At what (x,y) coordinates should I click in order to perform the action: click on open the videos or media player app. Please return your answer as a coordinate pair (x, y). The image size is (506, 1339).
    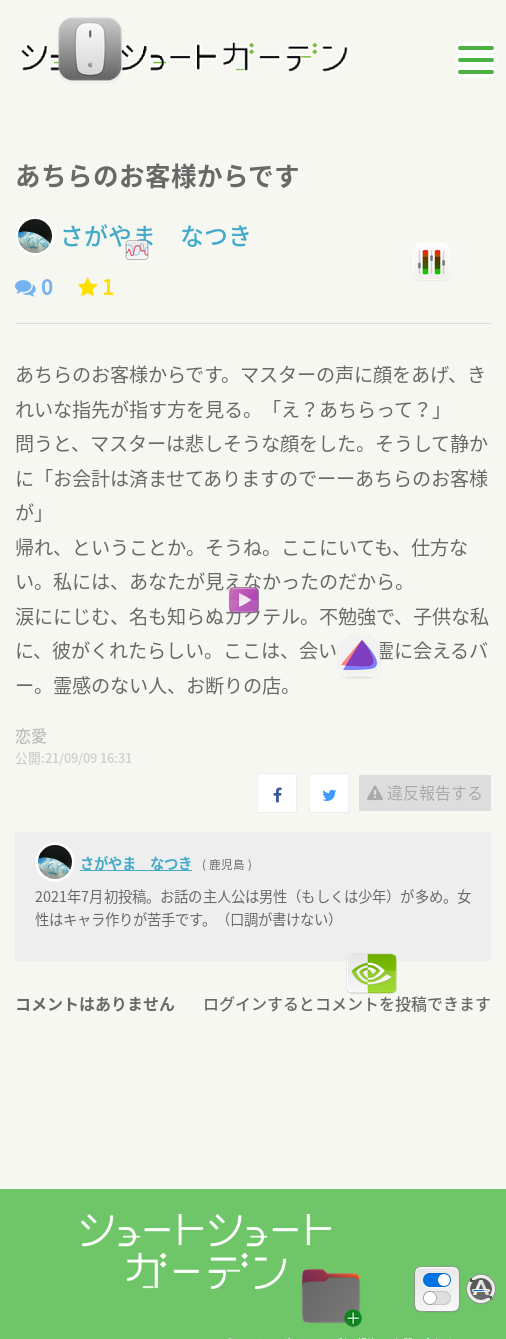
    Looking at the image, I should click on (244, 600).